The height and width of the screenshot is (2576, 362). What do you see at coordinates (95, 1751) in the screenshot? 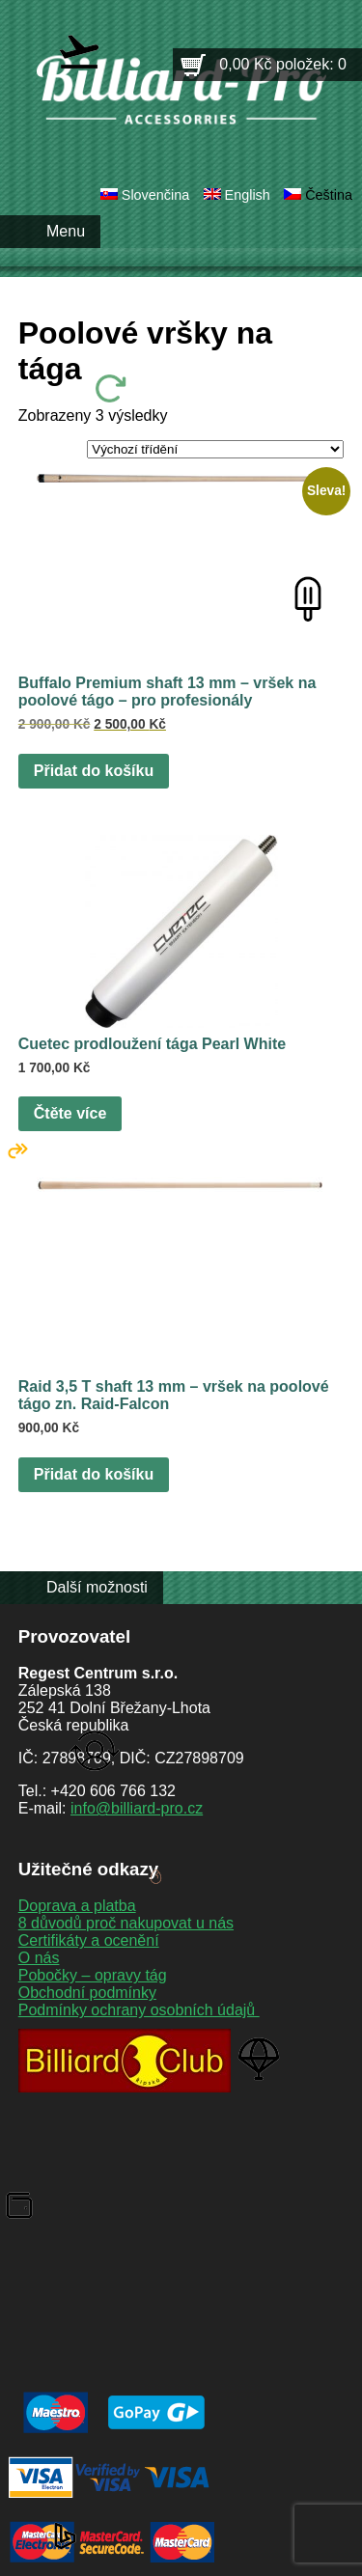
I see `switch between user accounts` at bounding box center [95, 1751].